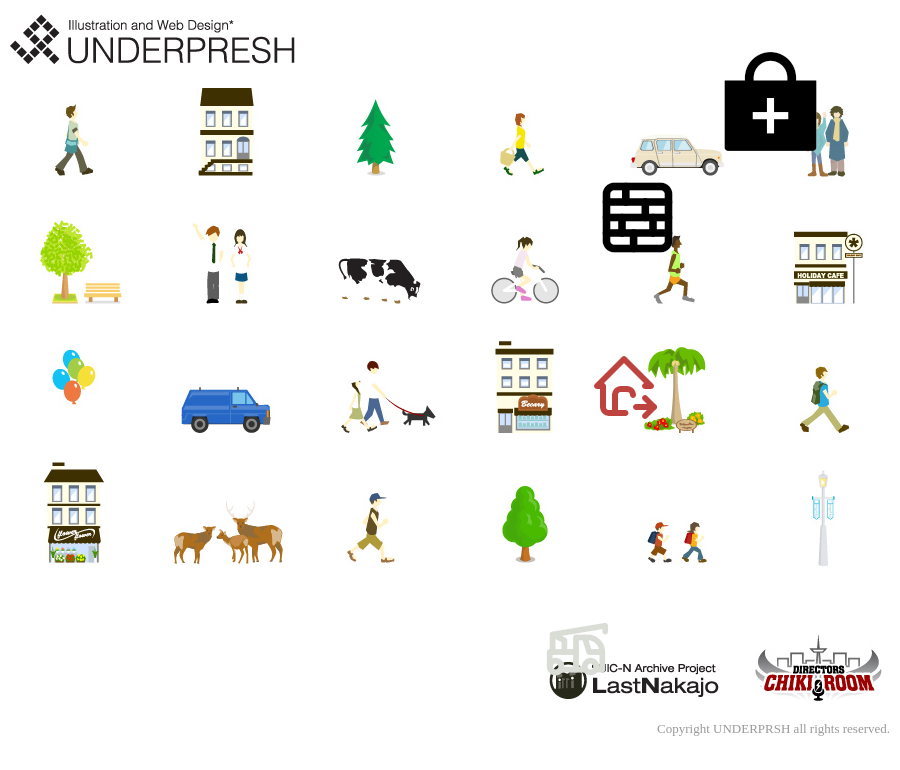 This screenshot has height=770, width=900. What do you see at coordinates (624, 386) in the screenshot?
I see `move or relocate to a new home` at bounding box center [624, 386].